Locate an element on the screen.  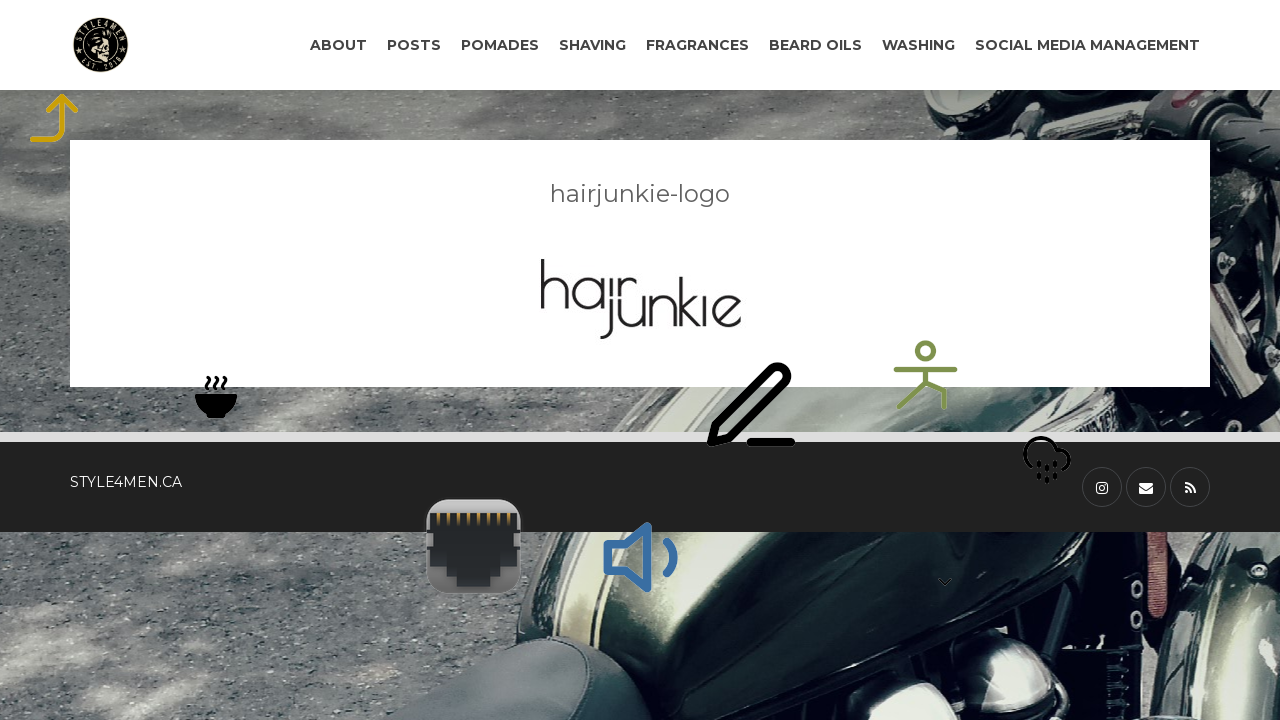
expand a dropdown menu or section is located at coordinates (945, 582).